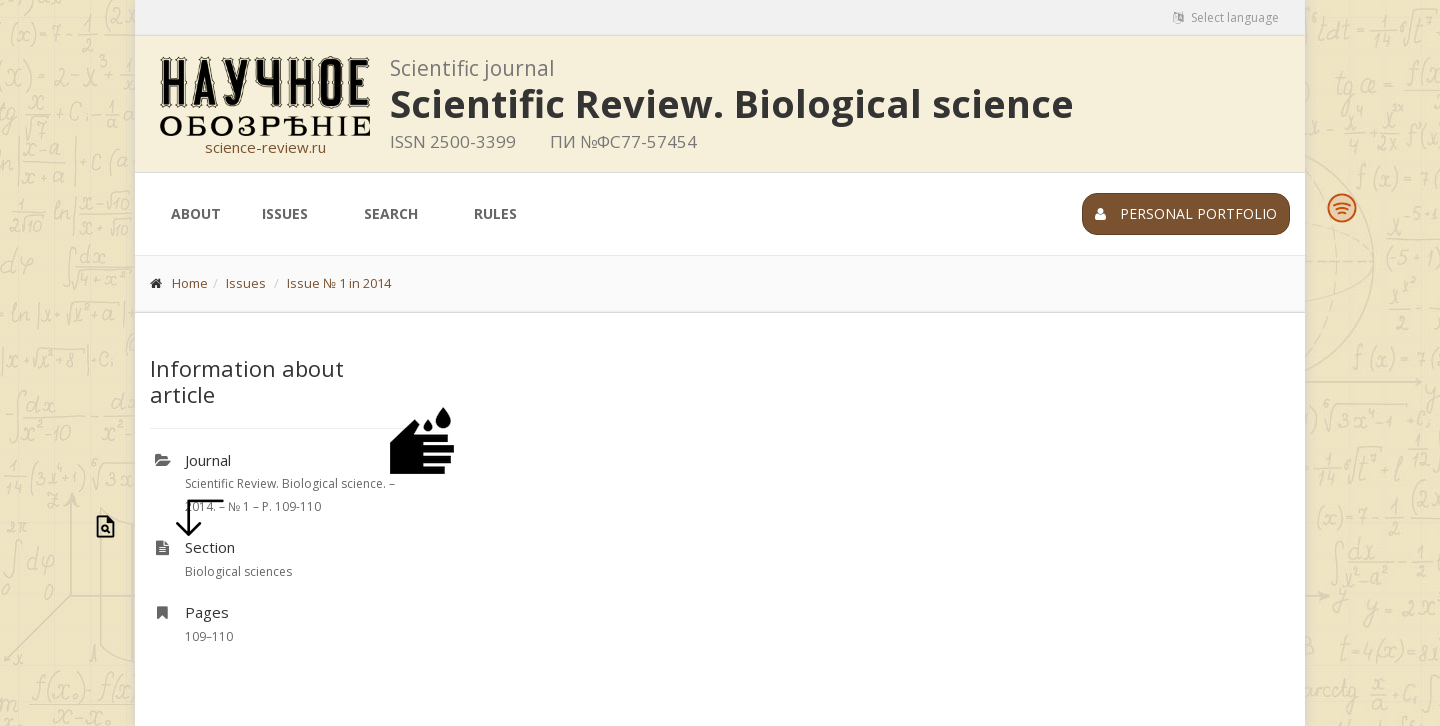  Describe the element at coordinates (198, 514) in the screenshot. I see `go back and down in navigation` at that location.